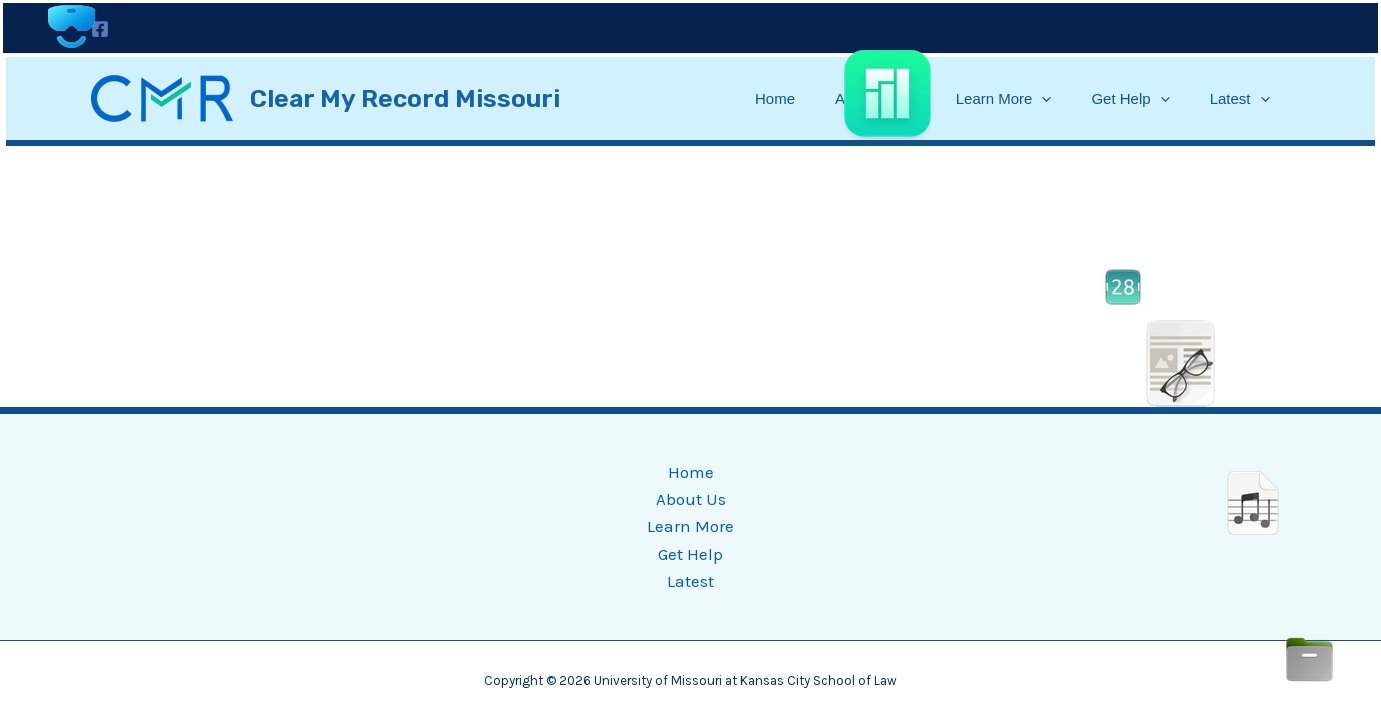 The image size is (1381, 720). Describe the element at coordinates (71, 26) in the screenshot. I see `open mixed reality portal app` at that location.